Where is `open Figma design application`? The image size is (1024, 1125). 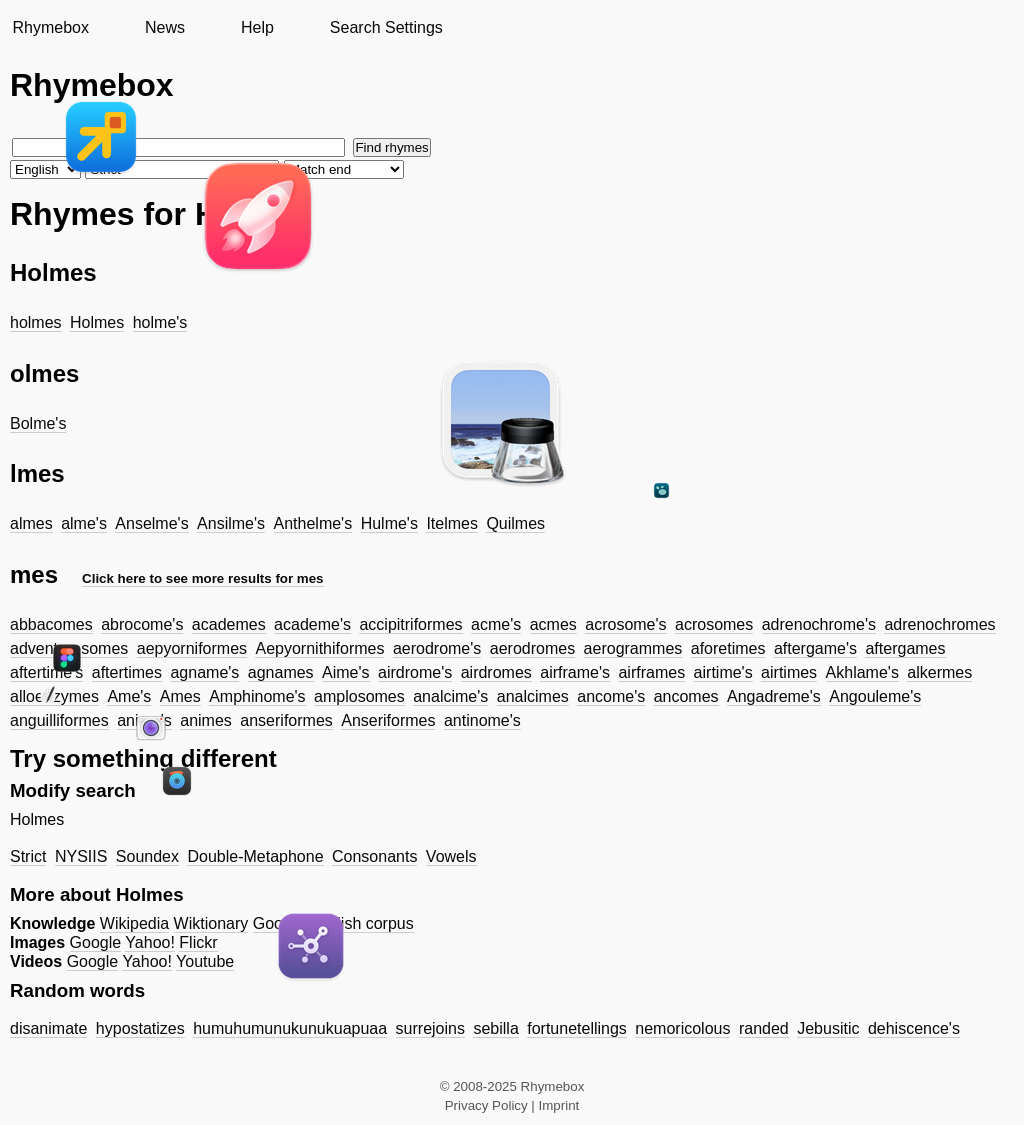
open Figma design application is located at coordinates (67, 658).